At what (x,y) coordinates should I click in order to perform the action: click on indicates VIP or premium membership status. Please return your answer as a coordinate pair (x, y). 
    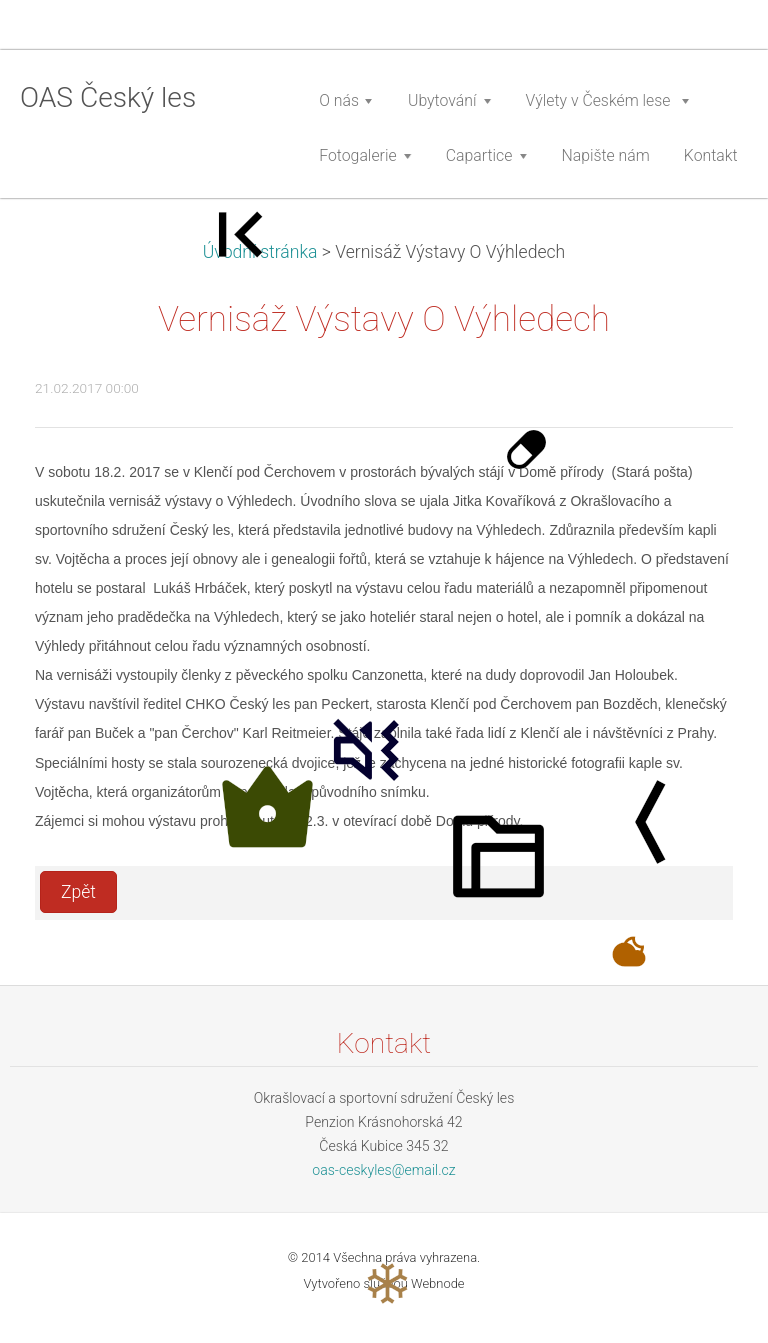
    Looking at the image, I should click on (267, 809).